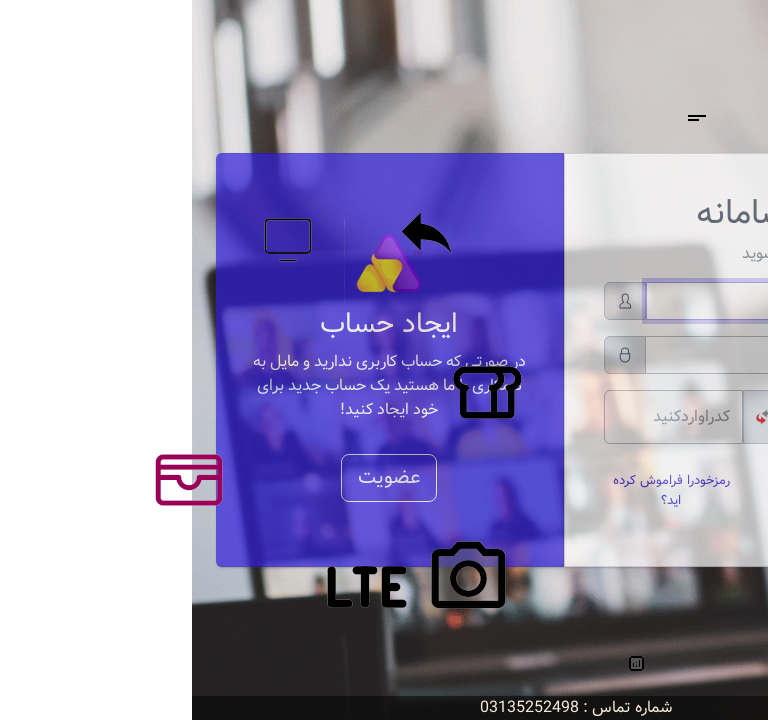  Describe the element at coordinates (697, 118) in the screenshot. I see `enter a short text response` at that location.